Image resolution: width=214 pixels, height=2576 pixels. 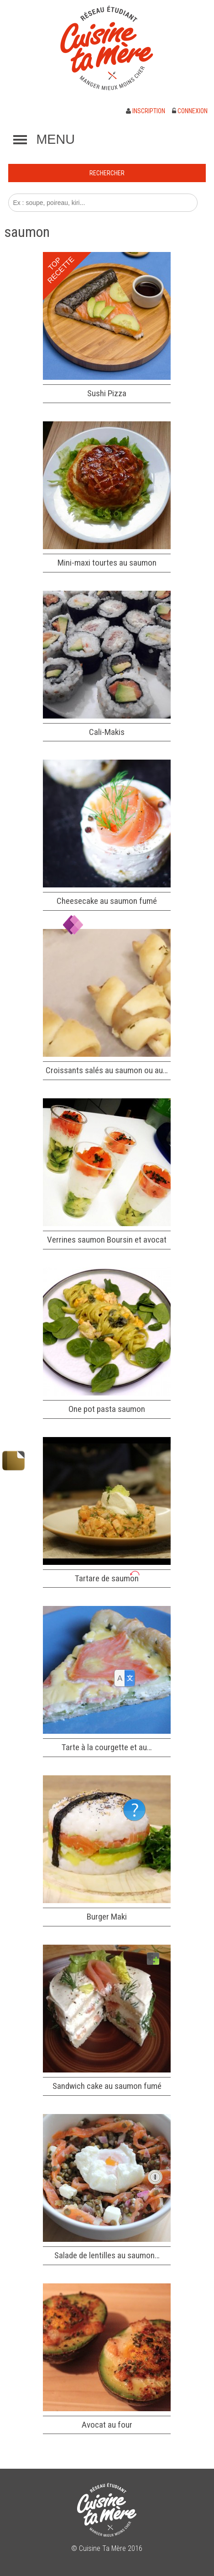 I want to click on access help documentation or support, so click(x=134, y=1810).